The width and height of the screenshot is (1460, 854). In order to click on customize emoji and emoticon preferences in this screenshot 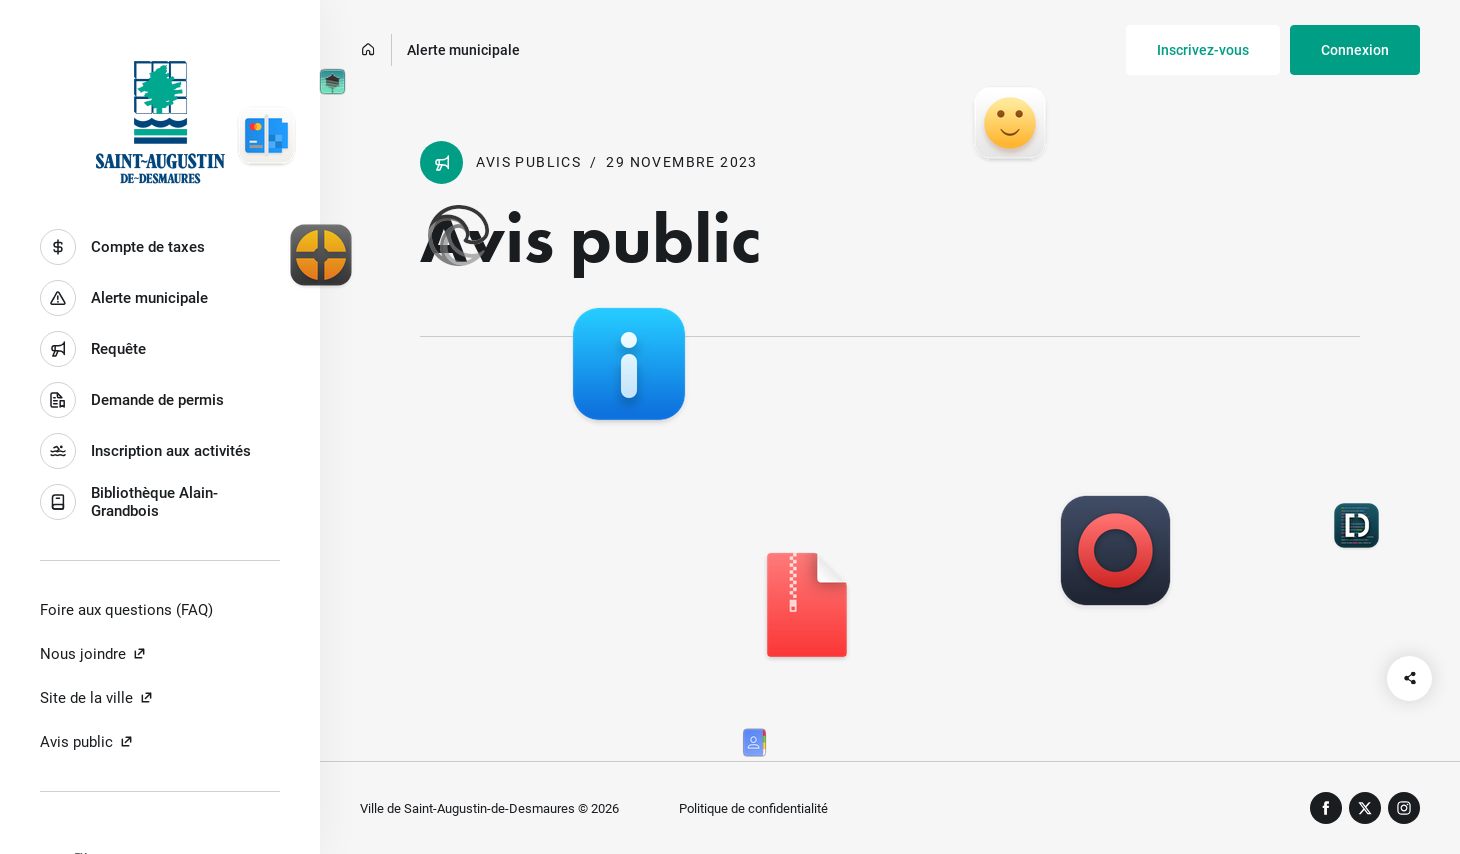, I will do `click(1010, 123)`.